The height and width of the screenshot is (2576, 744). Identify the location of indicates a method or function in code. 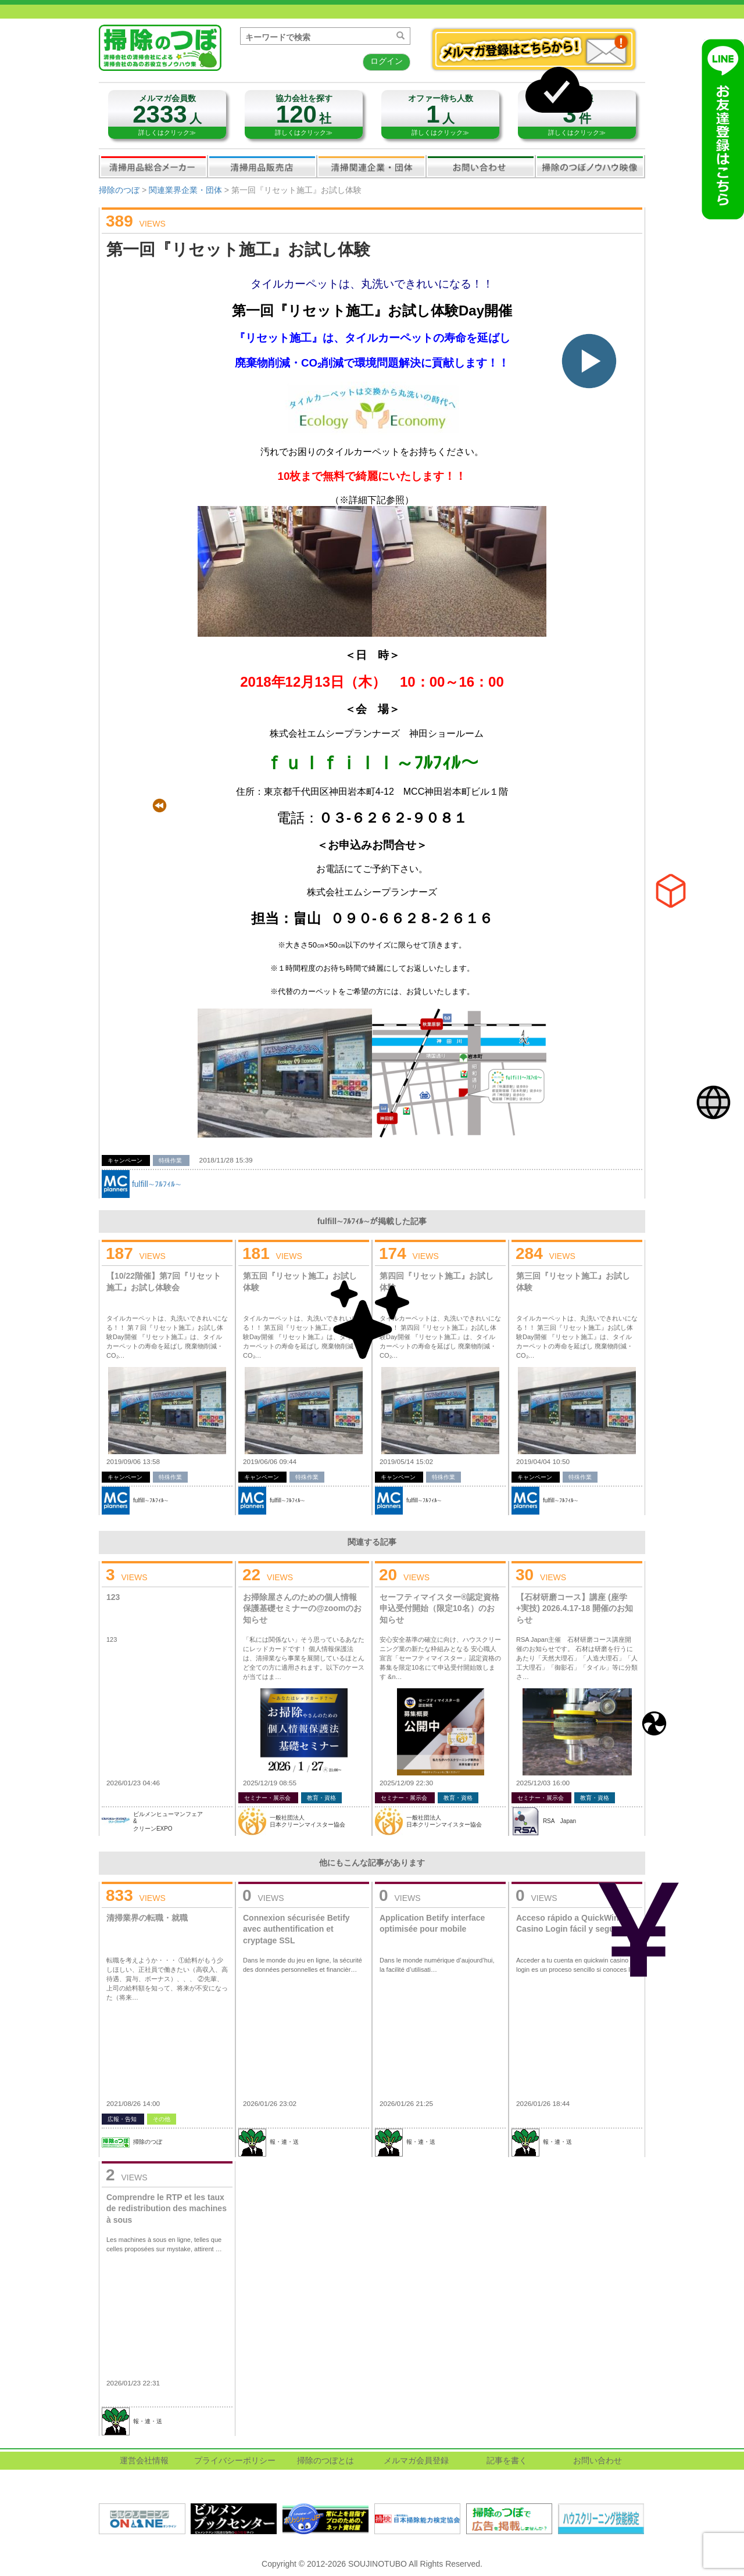
(671, 891).